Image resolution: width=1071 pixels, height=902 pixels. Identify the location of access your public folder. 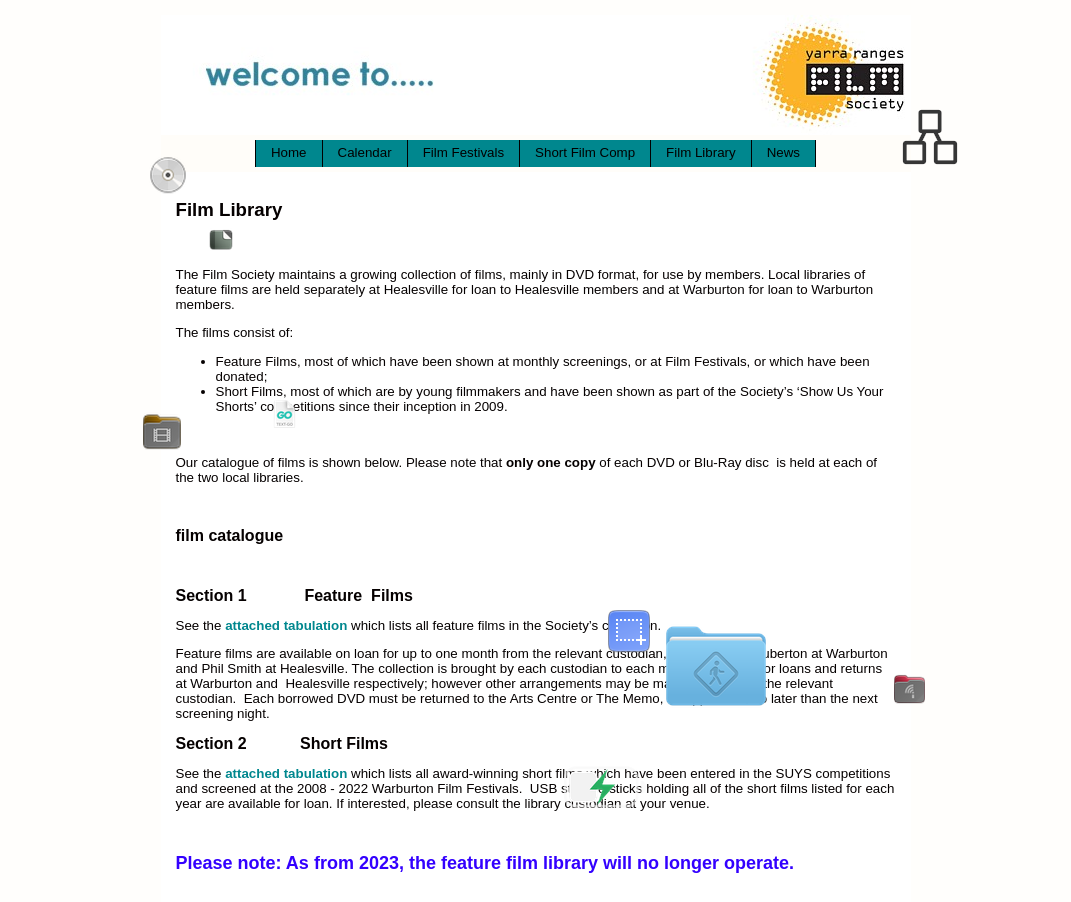
(716, 666).